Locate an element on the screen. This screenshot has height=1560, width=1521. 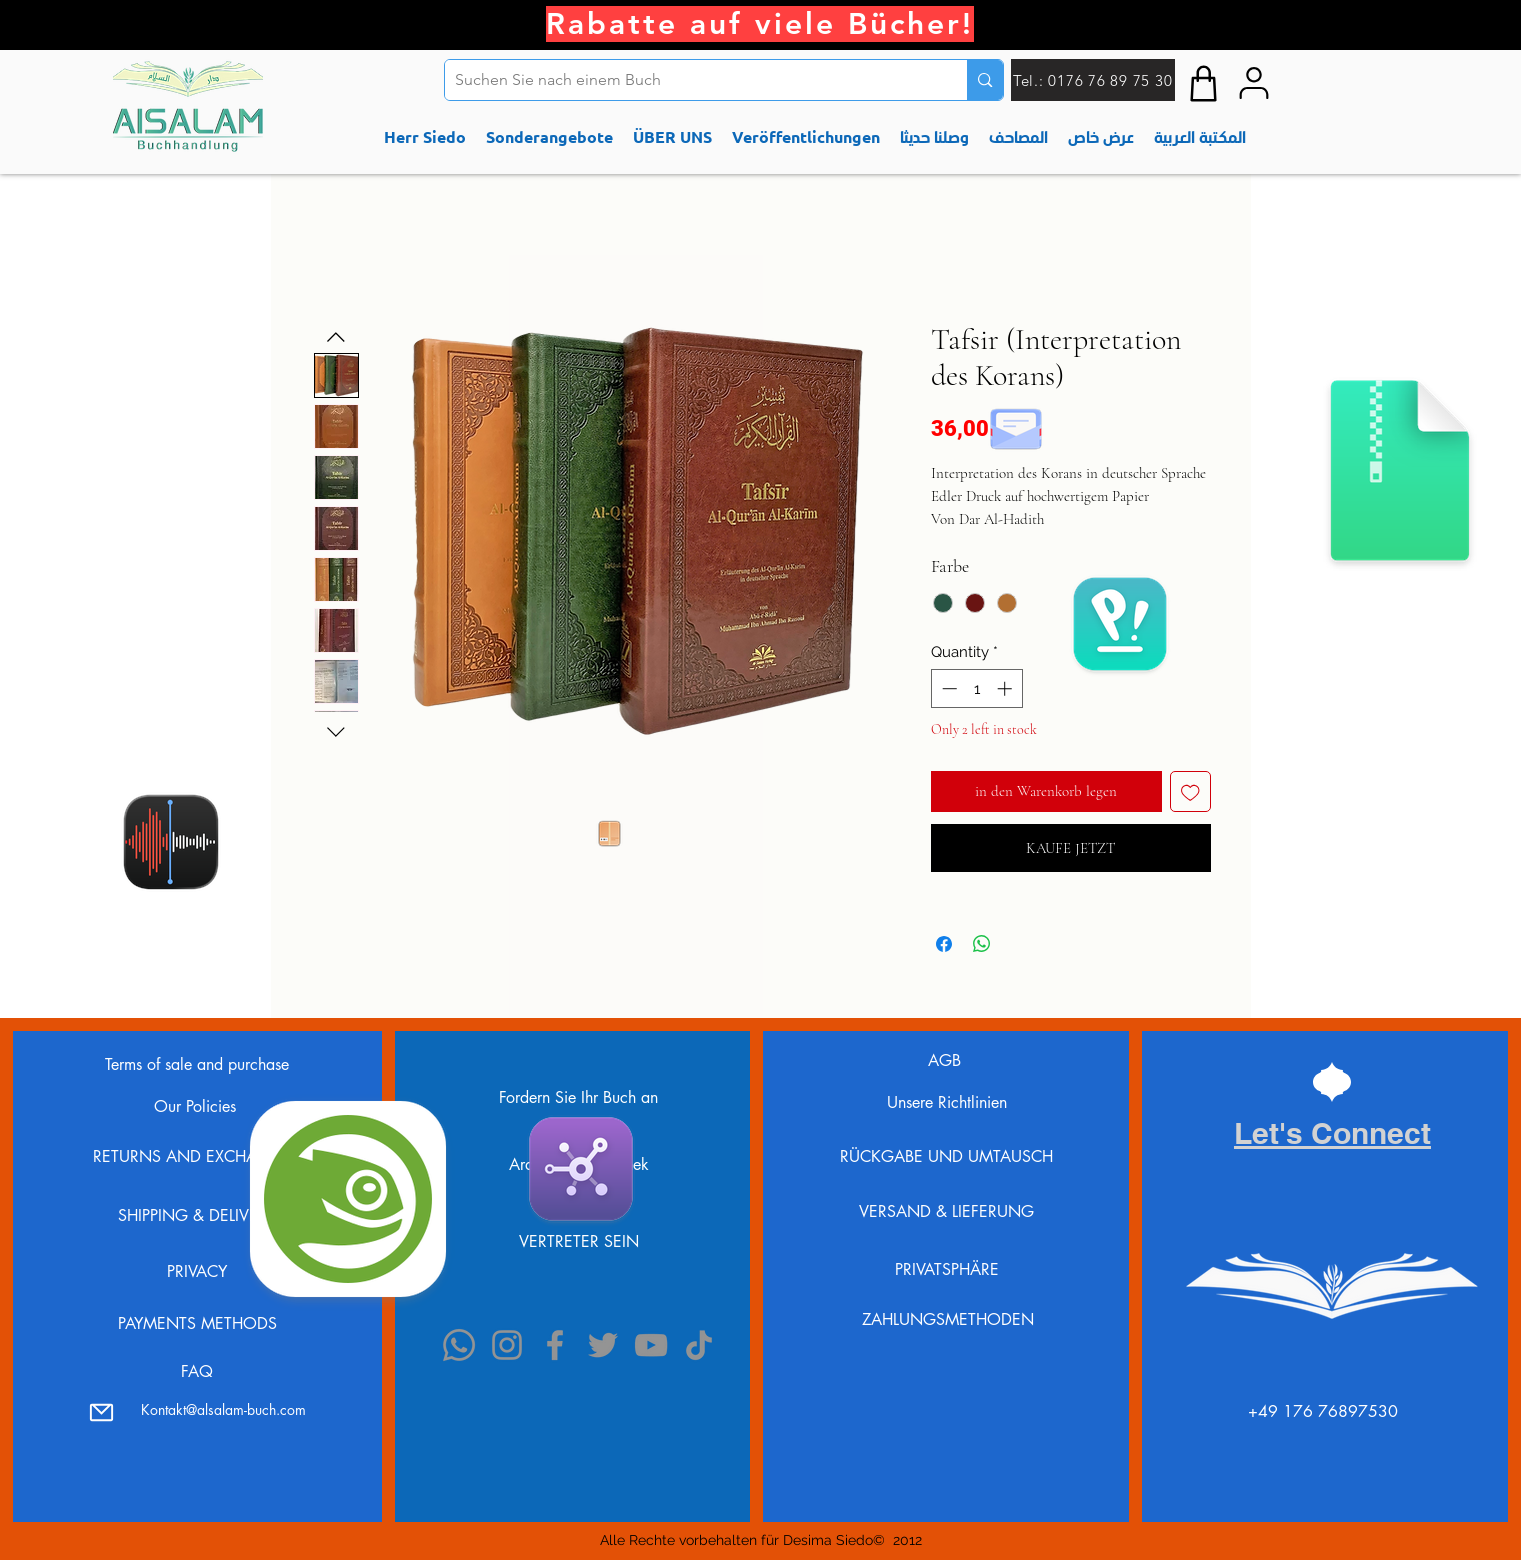
open the sound recorder app is located at coordinates (171, 842).